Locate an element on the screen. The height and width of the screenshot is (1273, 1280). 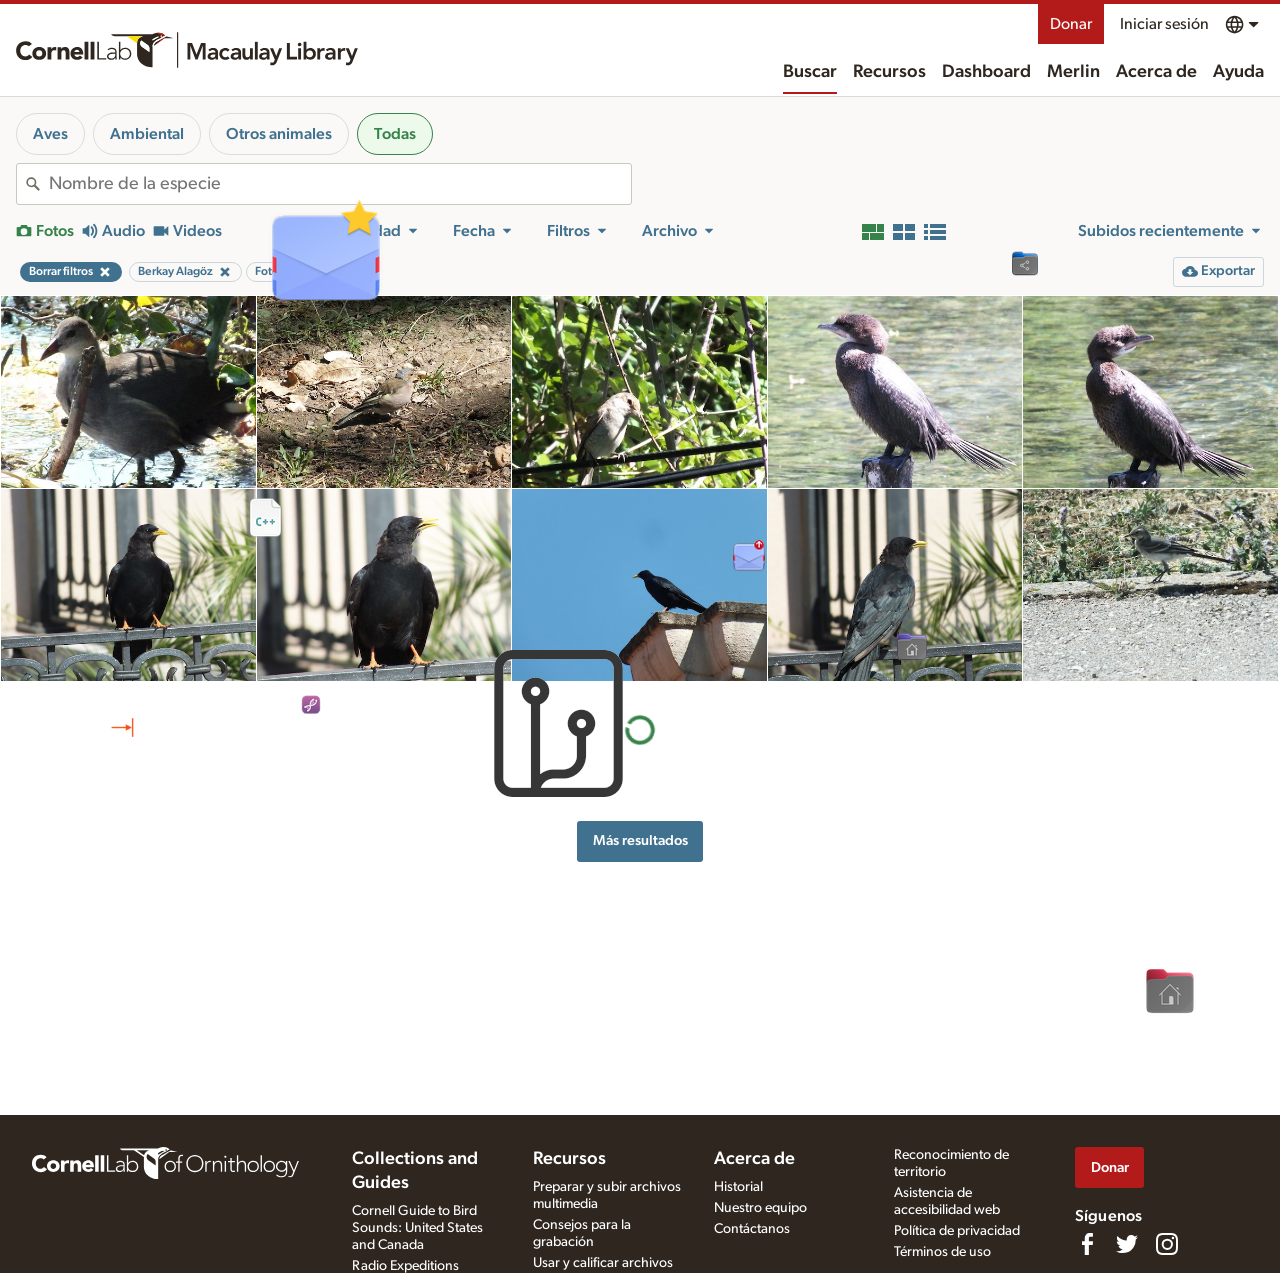
send an email or message is located at coordinates (749, 557).